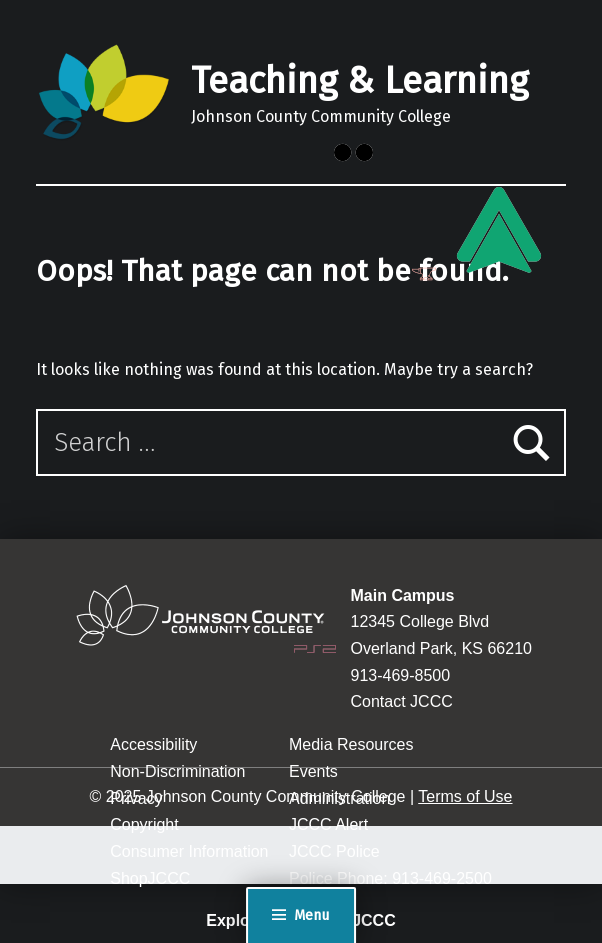 The image size is (602, 943). Describe the element at coordinates (353, 152) in the screenshot. I see `open Flickr app` at that location.